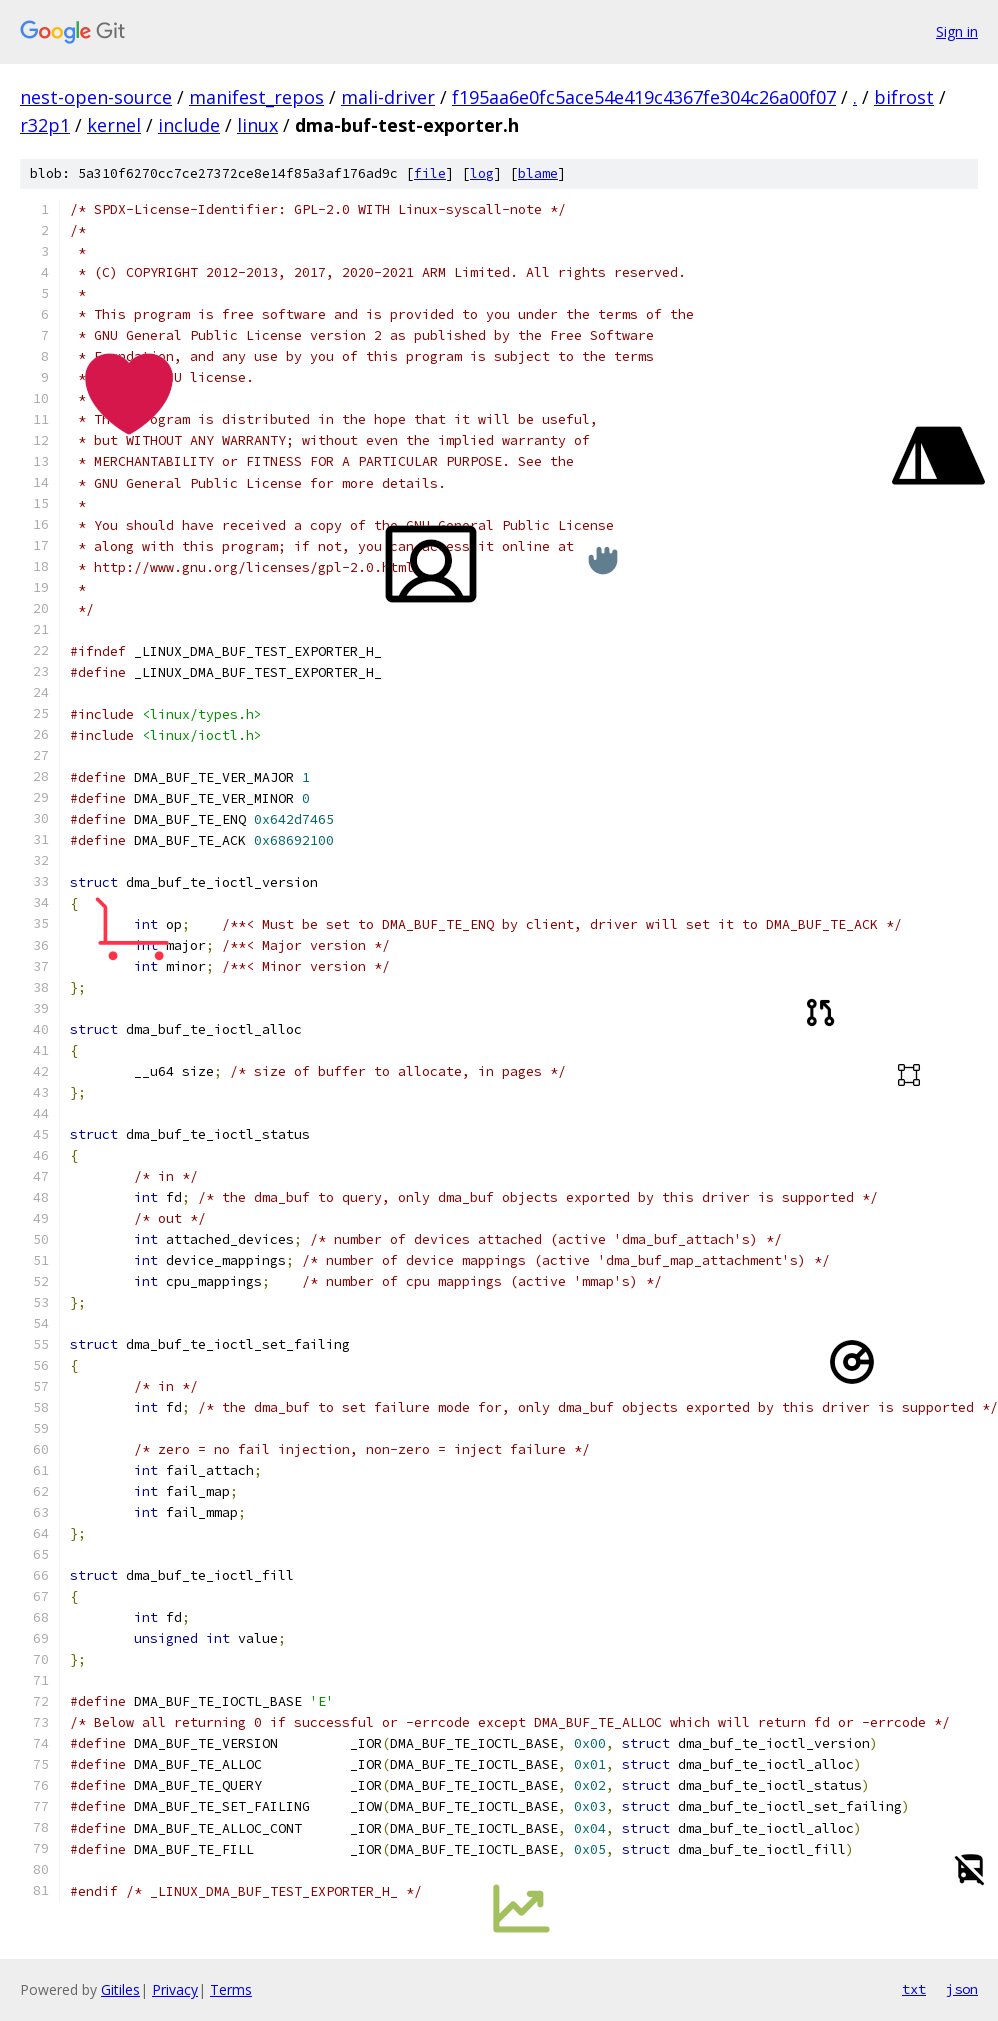 This screenshot has height=2021, width=998. What do you see at coordinates (819, 1012) in the screenshot?
I see `create a new pull request` at bounding box center [819, 1012].